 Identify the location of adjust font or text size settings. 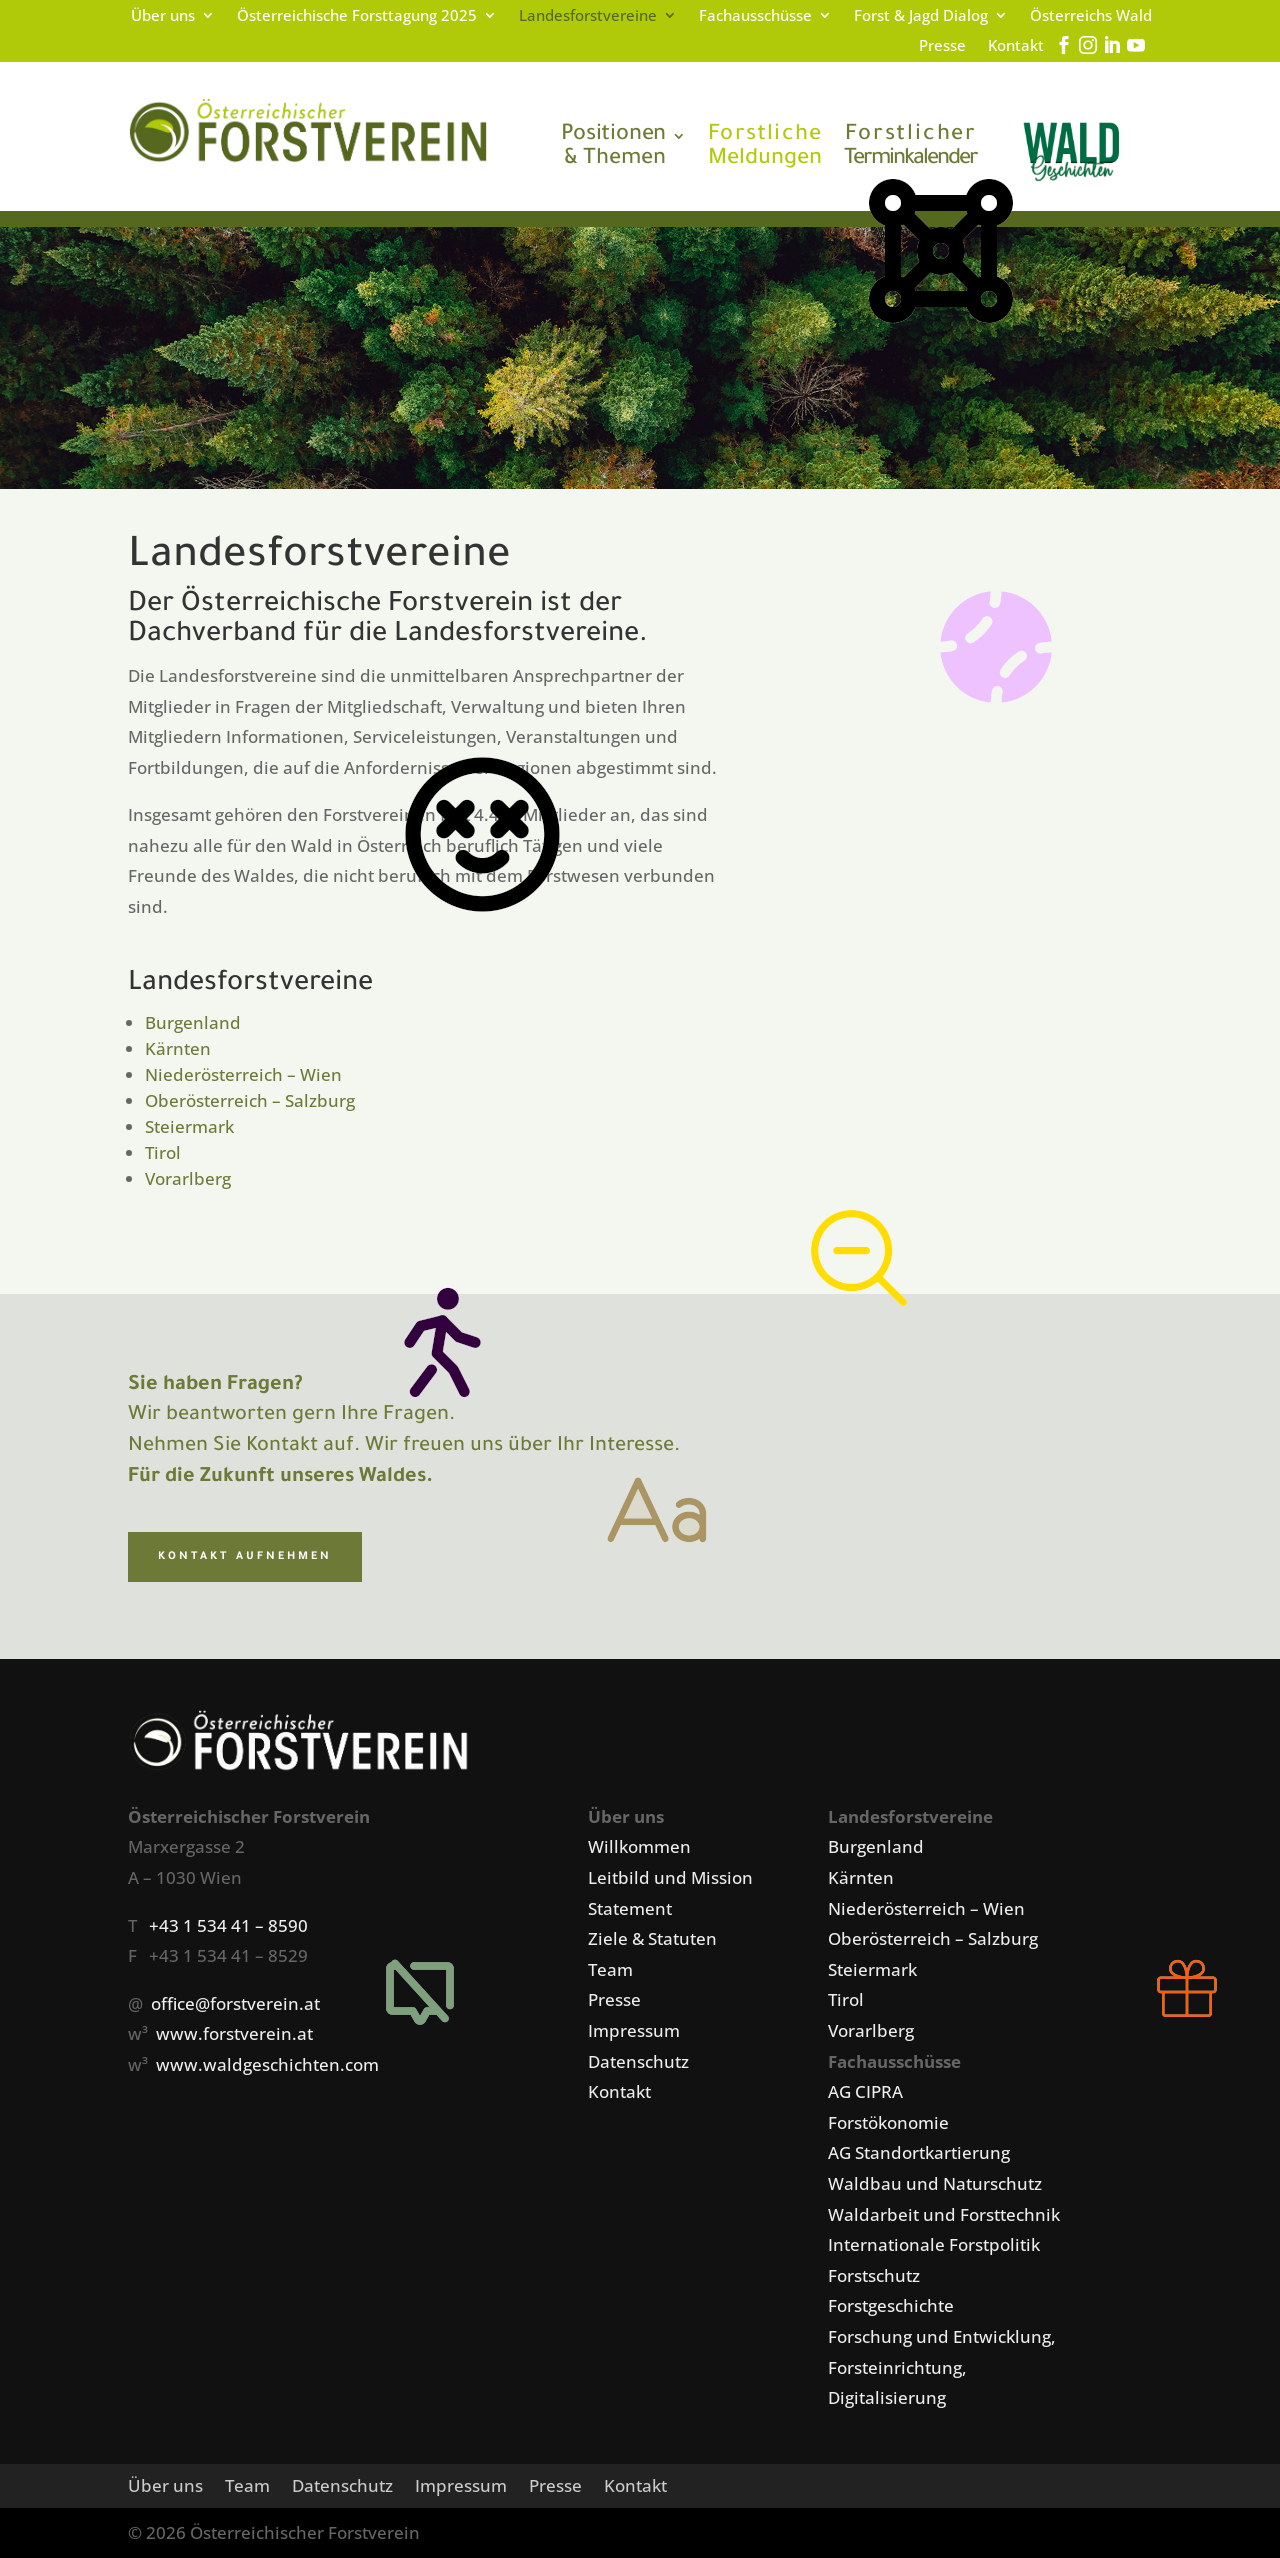
(658, 1511).